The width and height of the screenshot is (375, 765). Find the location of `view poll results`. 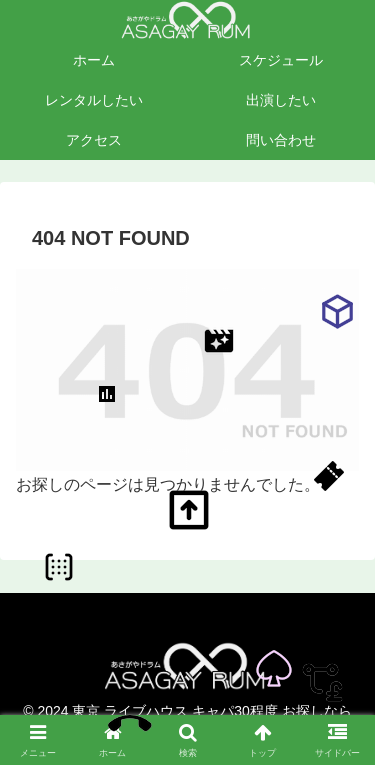

view poll results is located at coordinates (107, 394).